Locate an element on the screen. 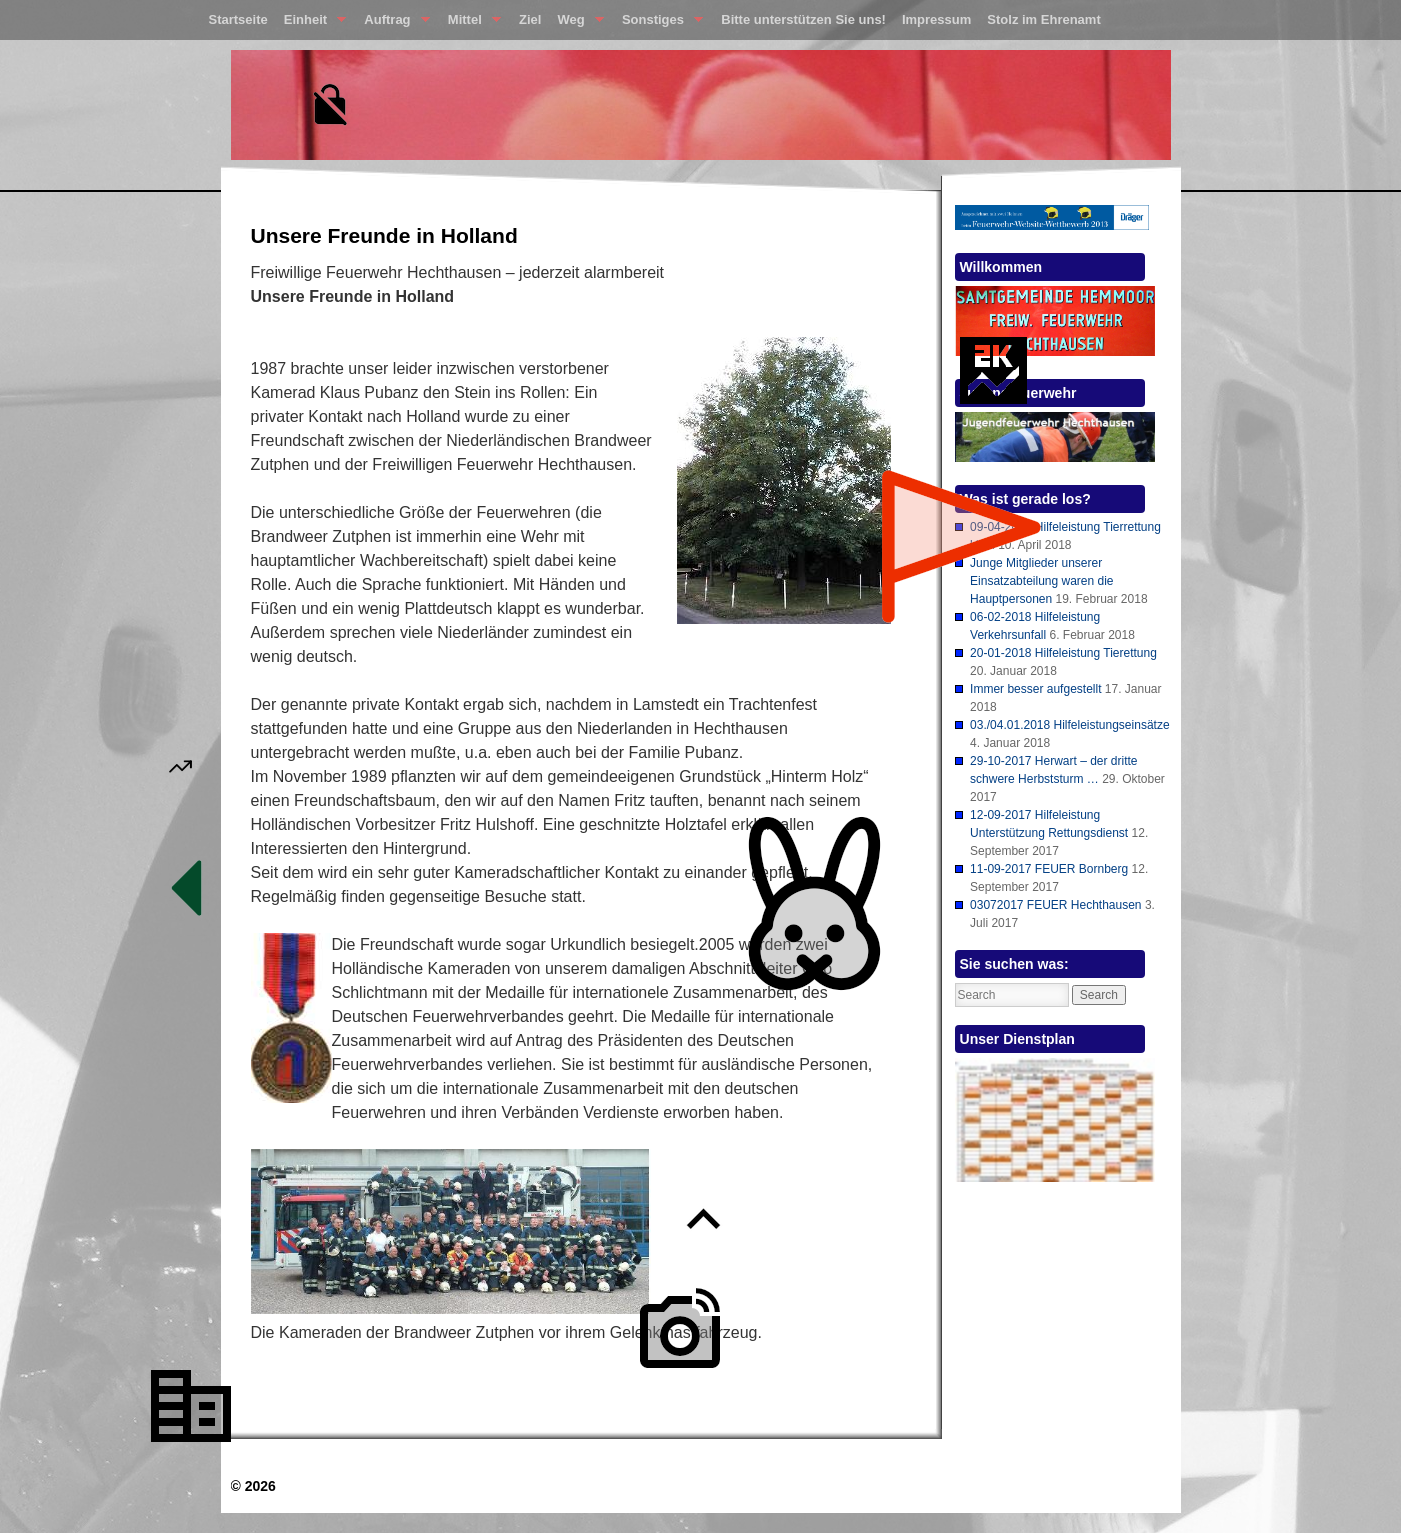  collapse an expanded section or menu is located at coordinates (703, 1219).